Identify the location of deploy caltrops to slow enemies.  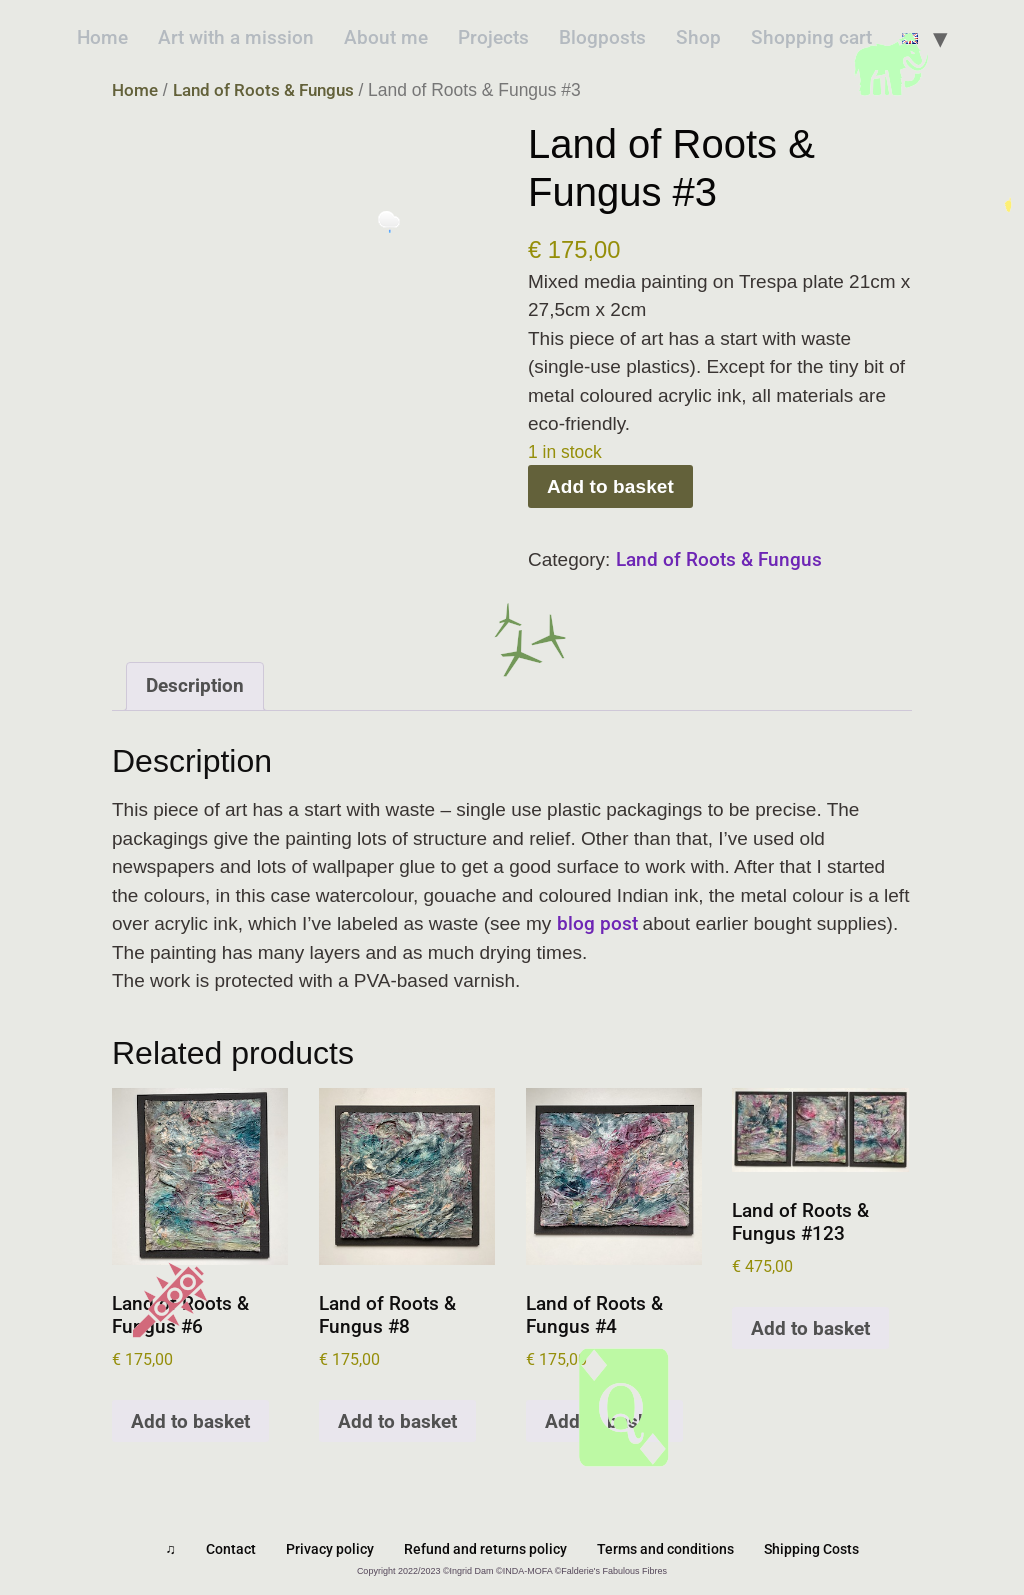
(530, 640).